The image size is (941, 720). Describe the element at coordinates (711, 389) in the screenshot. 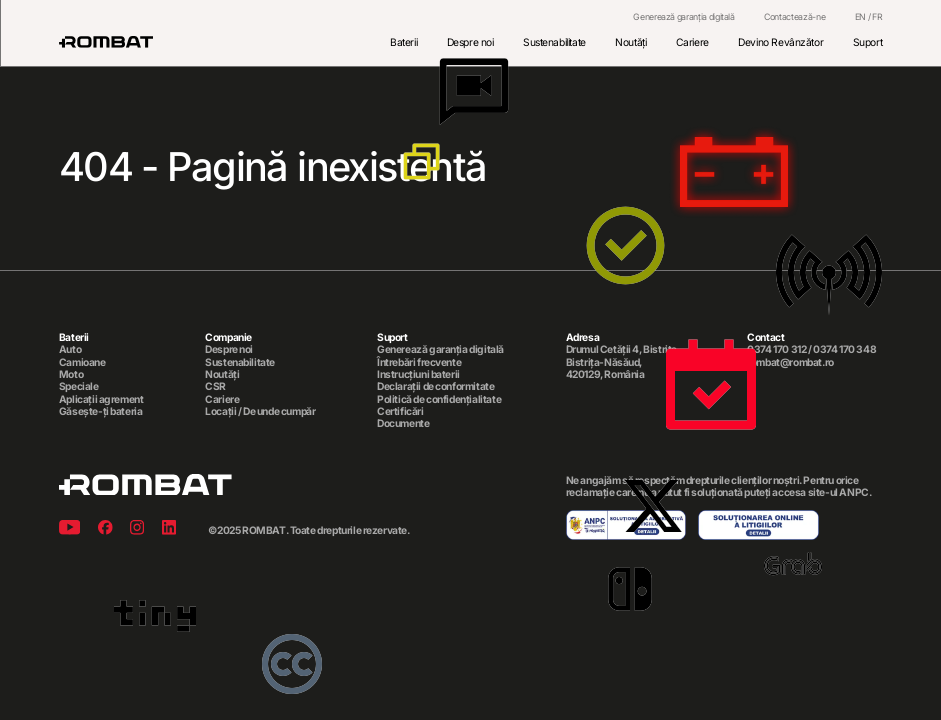

I see `confirm a scheduled event or appointment` at that location.